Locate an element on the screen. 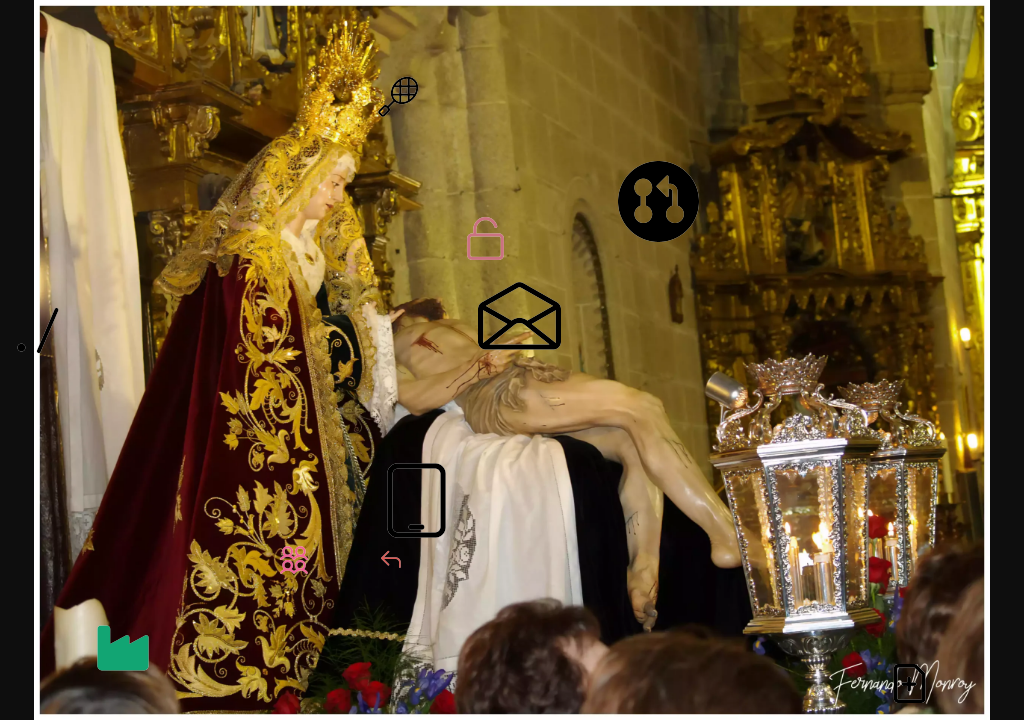  add a new file is located at coordinates (908, 683).